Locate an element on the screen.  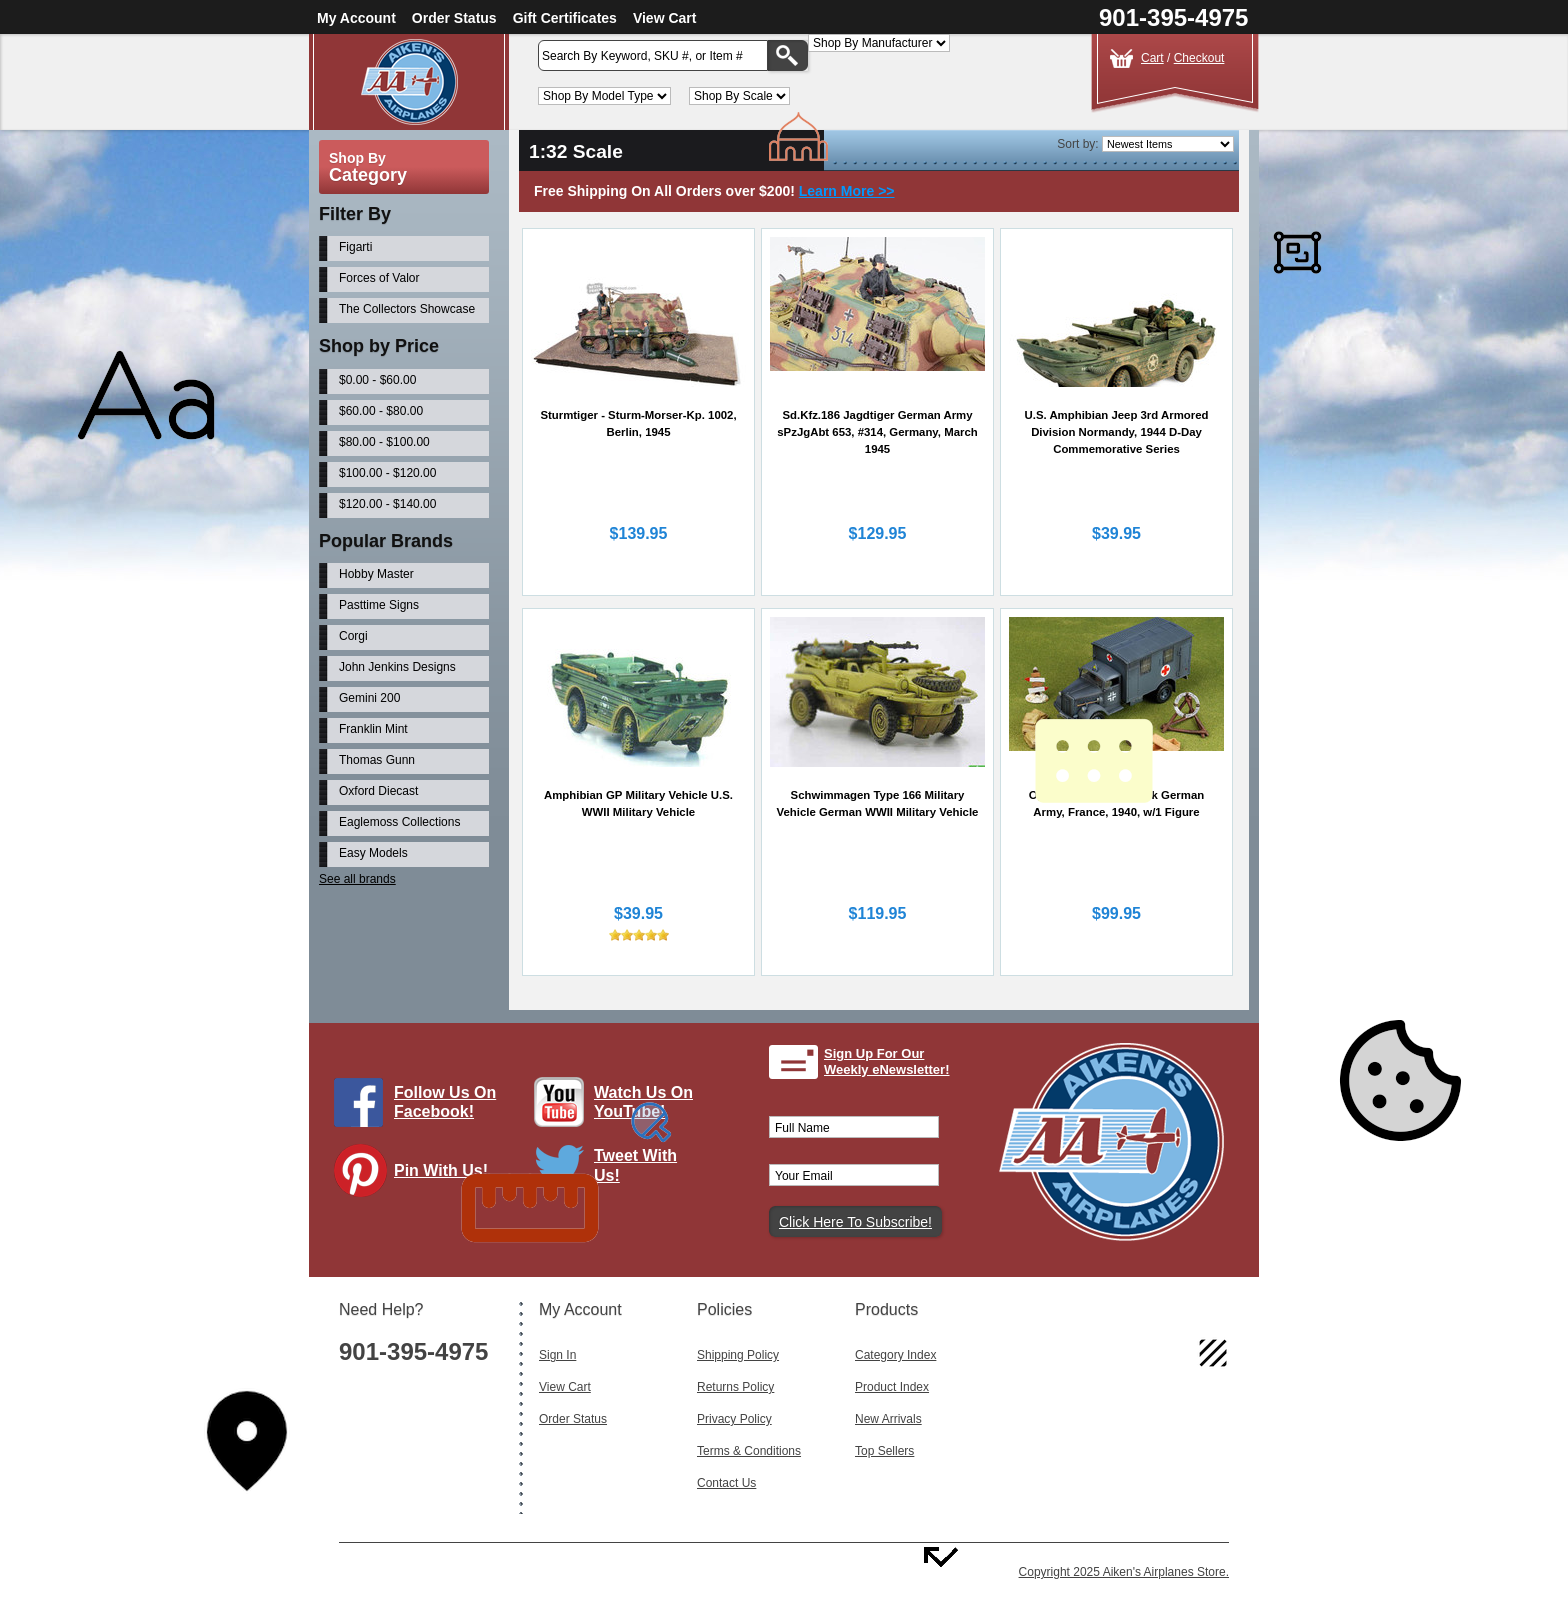
manage cookie preferences and privacy settings is located at coordinates (1400, 1080).